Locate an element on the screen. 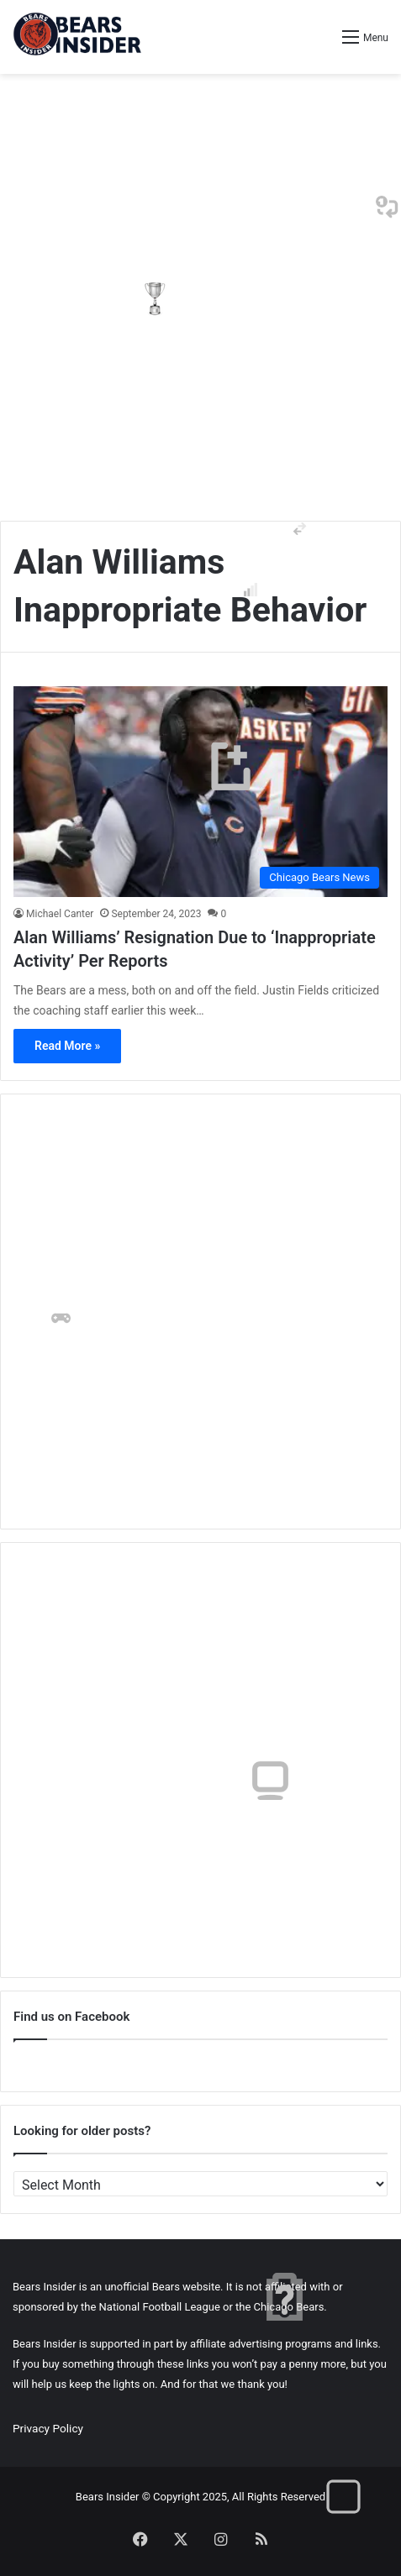 Image resolution: width=401 pixels, height=2576 pixels. unchecked checkbox state is located at coordinates (343, 2496).